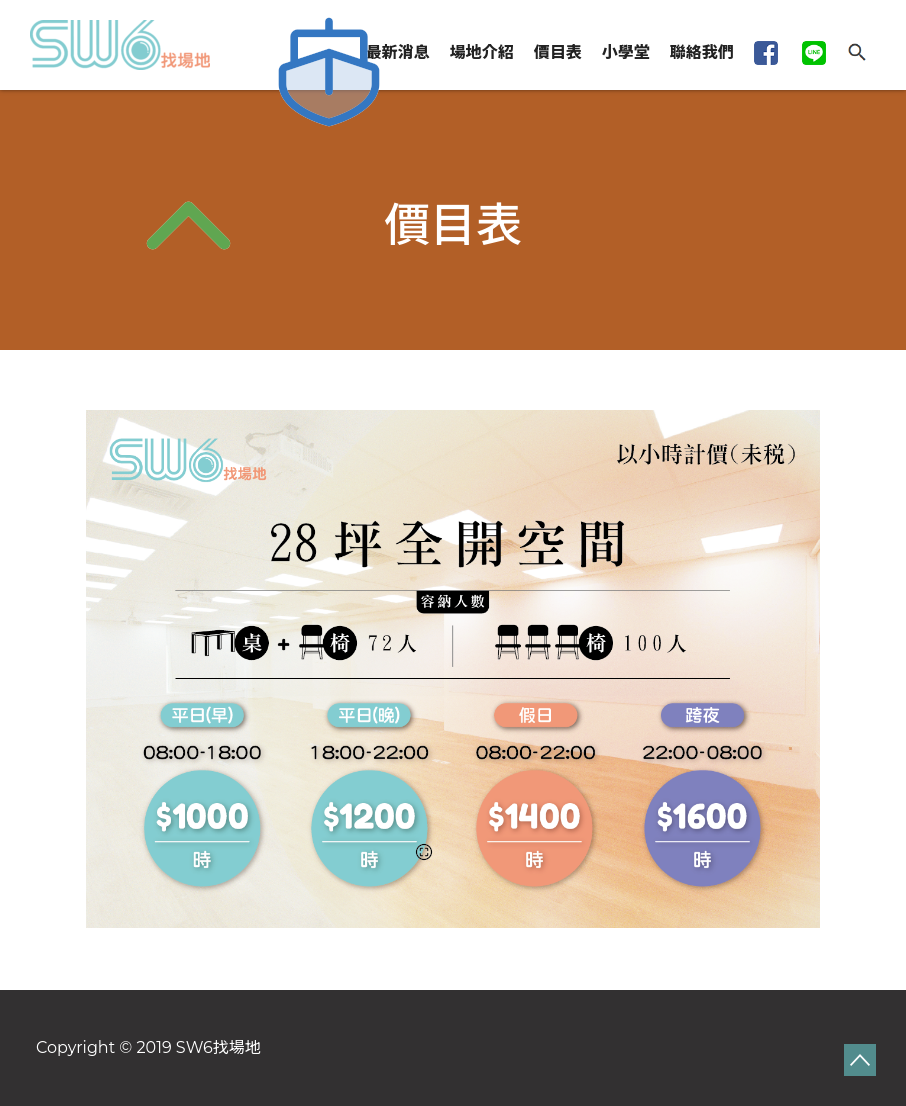 The height and width of the screenshot is (1106, 906). What do you see at coordinates (424, 852) in the screenshot?
I see `tap to scan a QR code or barcode` at bounding box center [424, 852].